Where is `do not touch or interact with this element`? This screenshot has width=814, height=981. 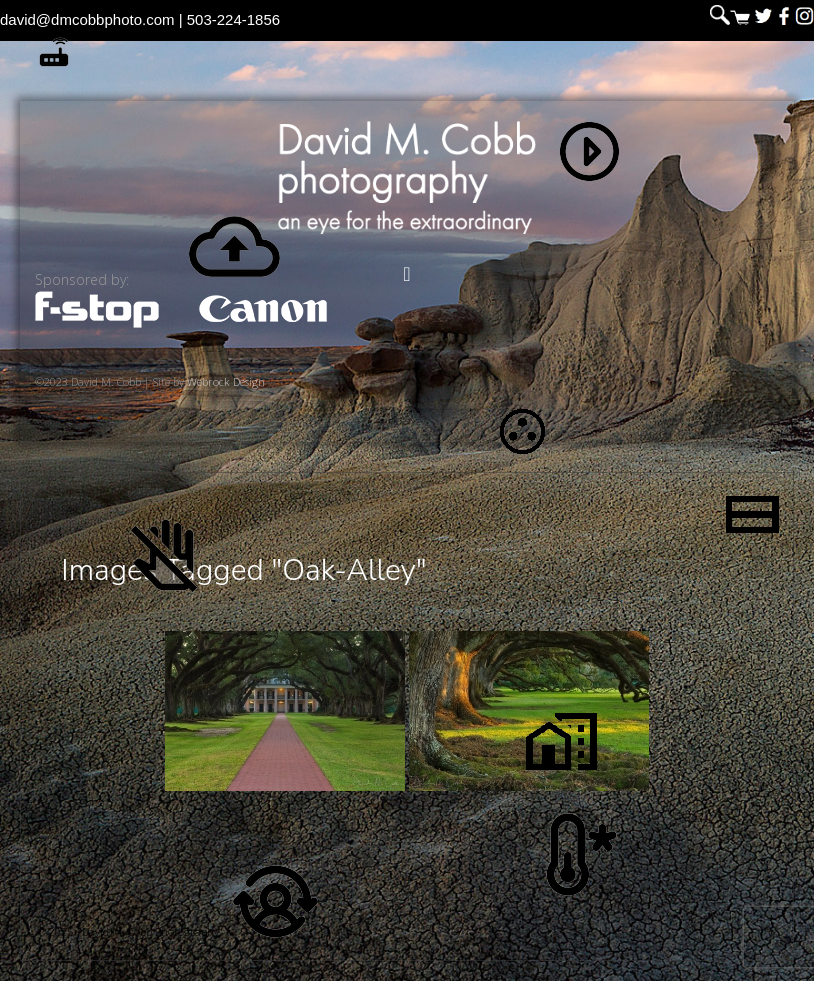 do not touch or interact with this element is located at coordinates (166, 556).